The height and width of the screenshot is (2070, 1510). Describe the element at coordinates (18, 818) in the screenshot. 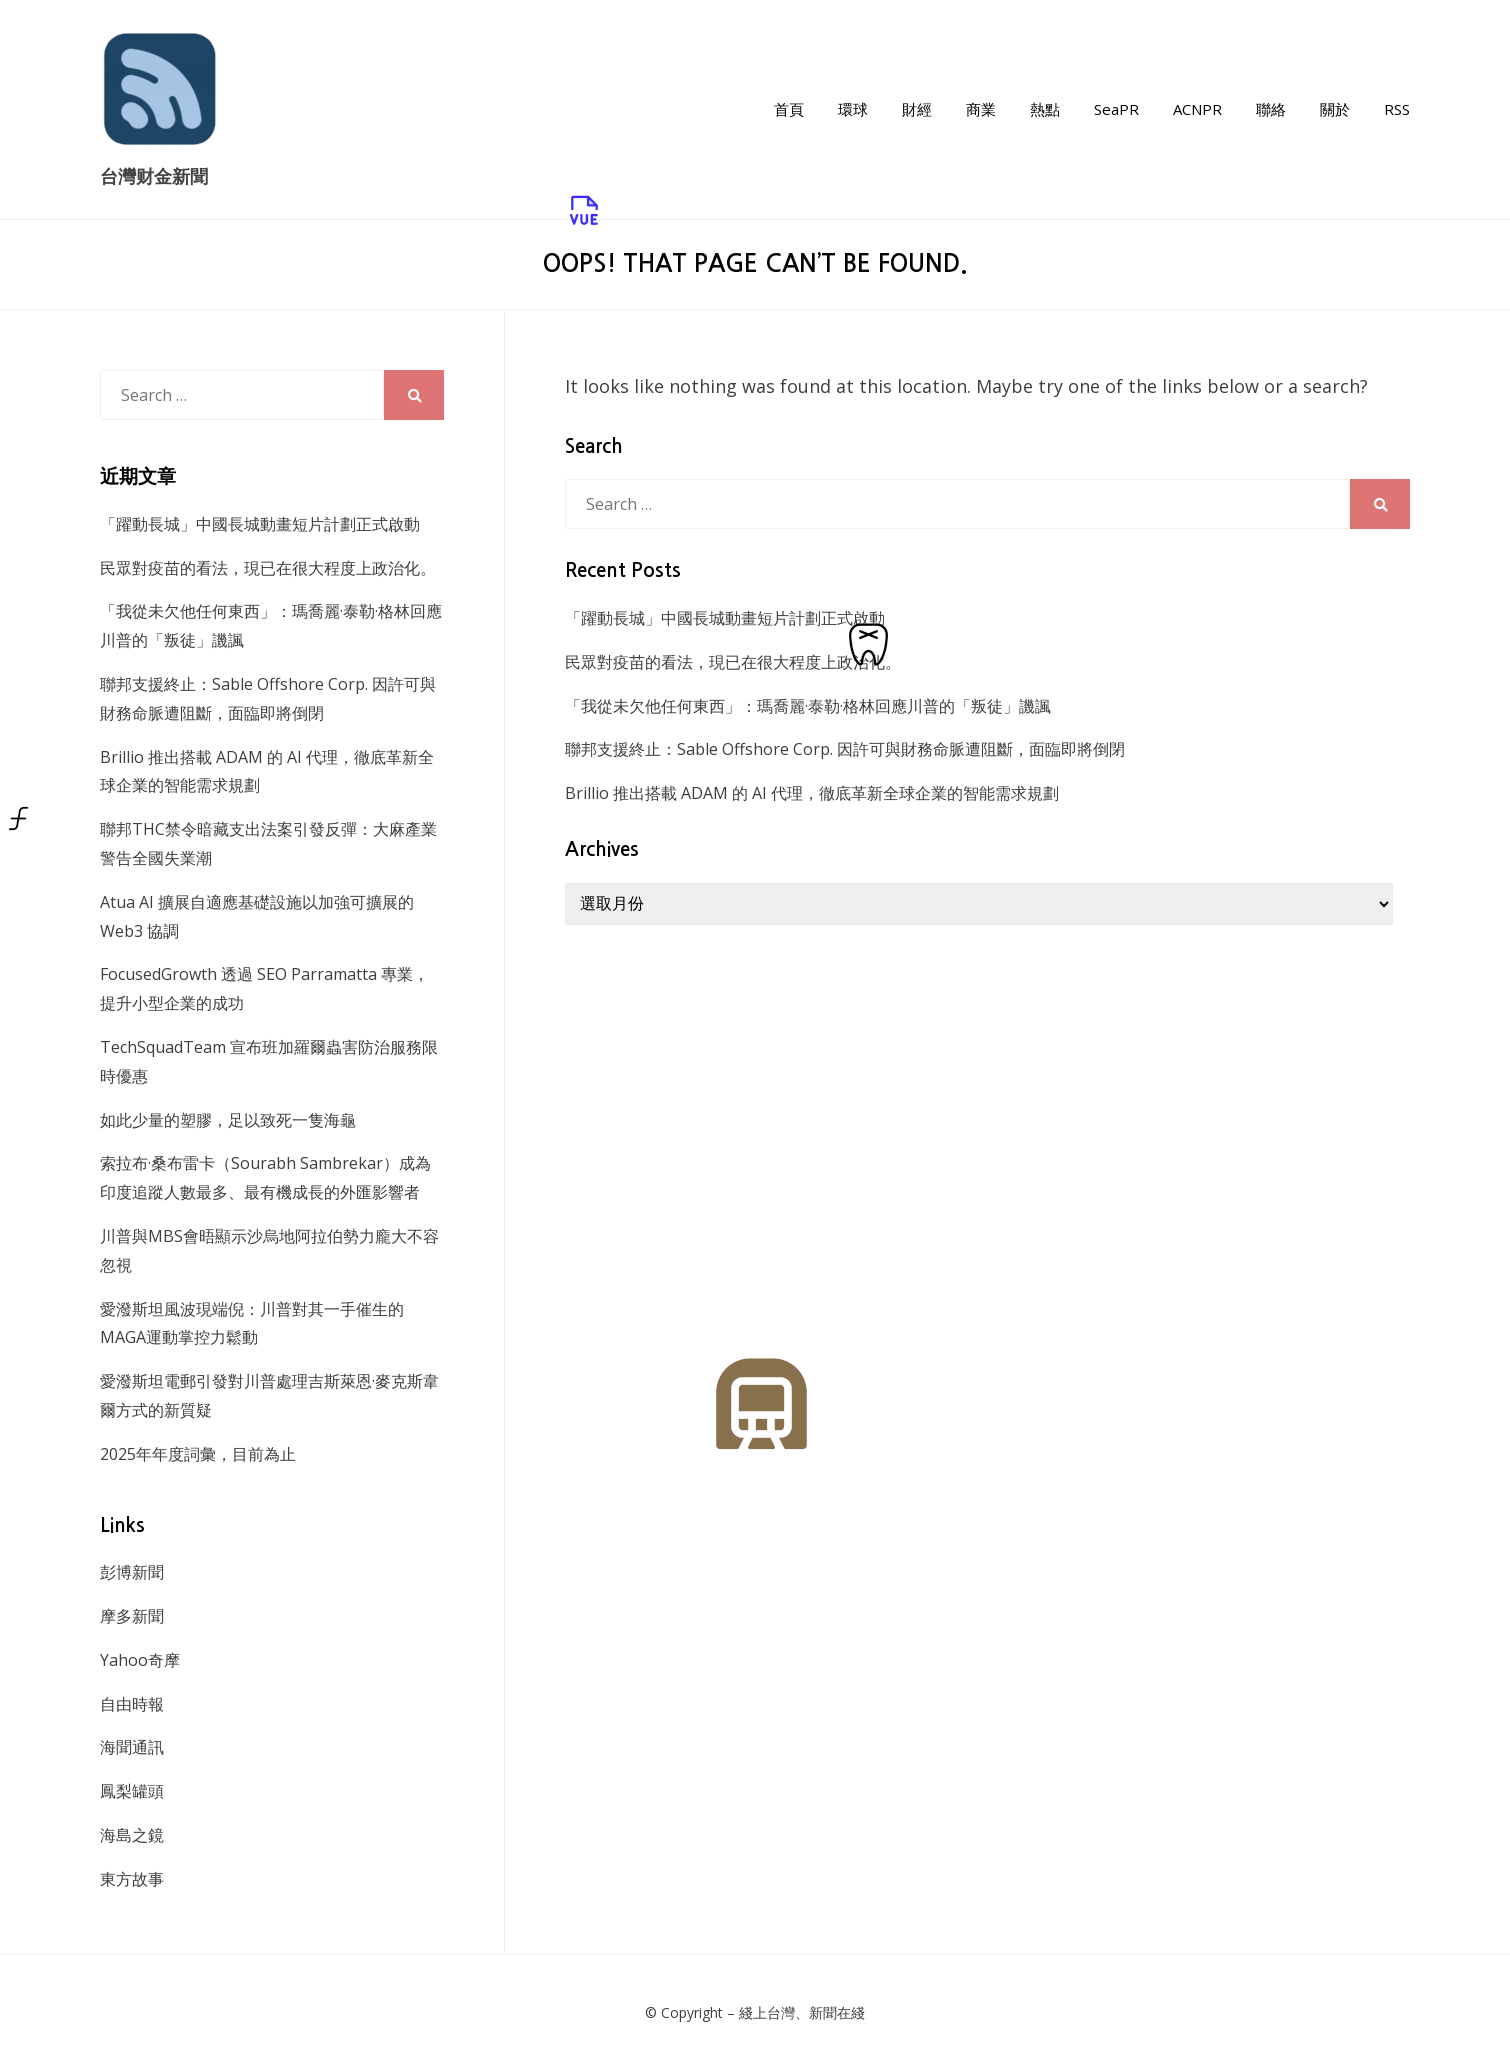

I see `access function or formula editor` at that location.